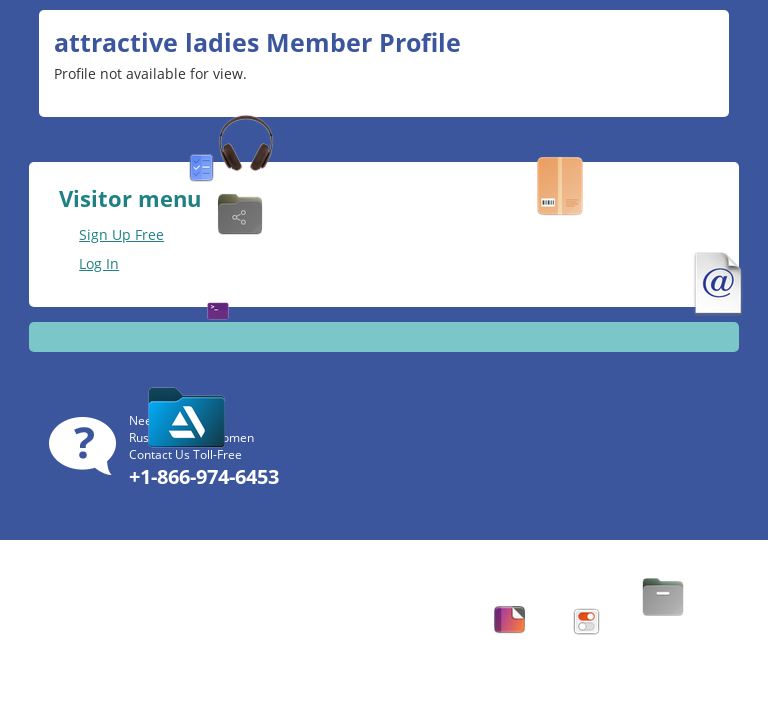 The width and height of the screenshot is (768, 720). What do you see at coordinates (663, 597) in the screenshot?
I see `open file manager application` at bounding box center [663, 597].